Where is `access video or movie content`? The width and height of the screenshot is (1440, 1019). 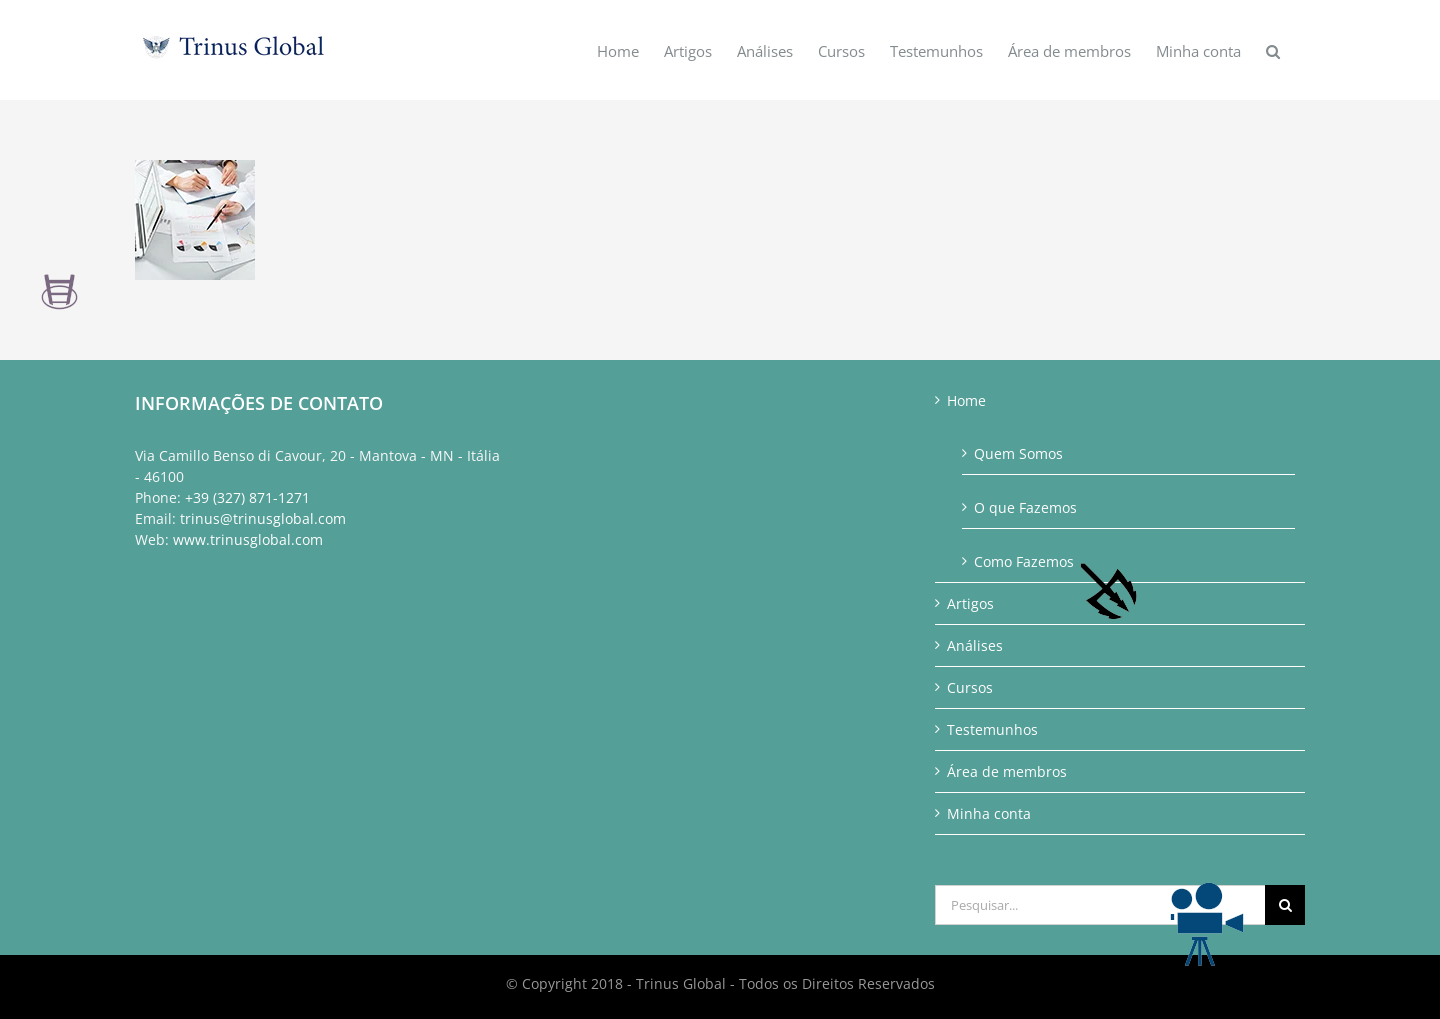
access video or movie content is located at coordinates (1207, 921).